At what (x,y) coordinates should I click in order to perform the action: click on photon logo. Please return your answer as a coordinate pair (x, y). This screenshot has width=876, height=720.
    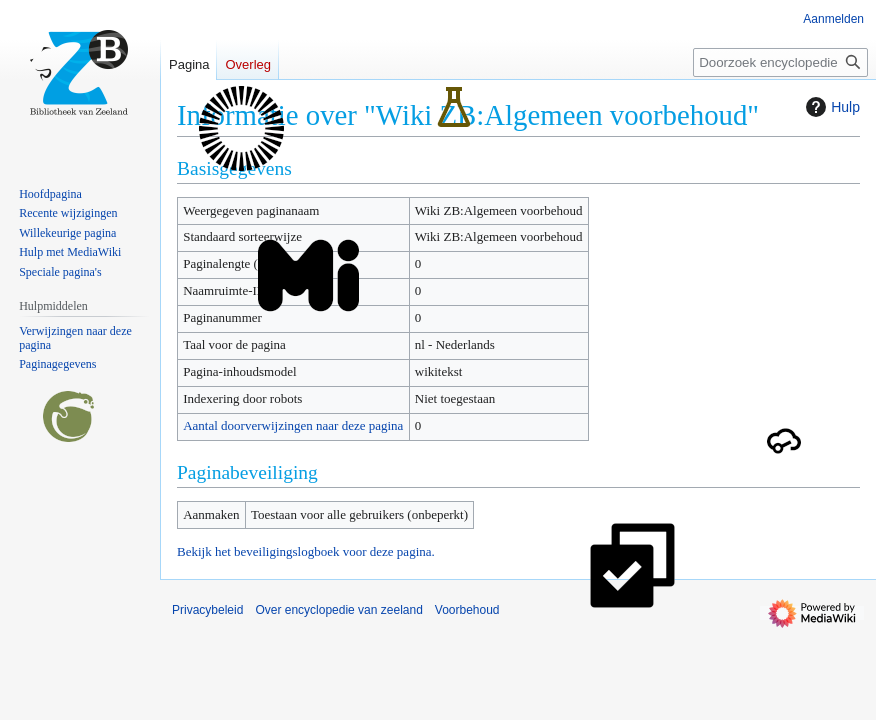
    Looking at the image, I should click on (241, 128).